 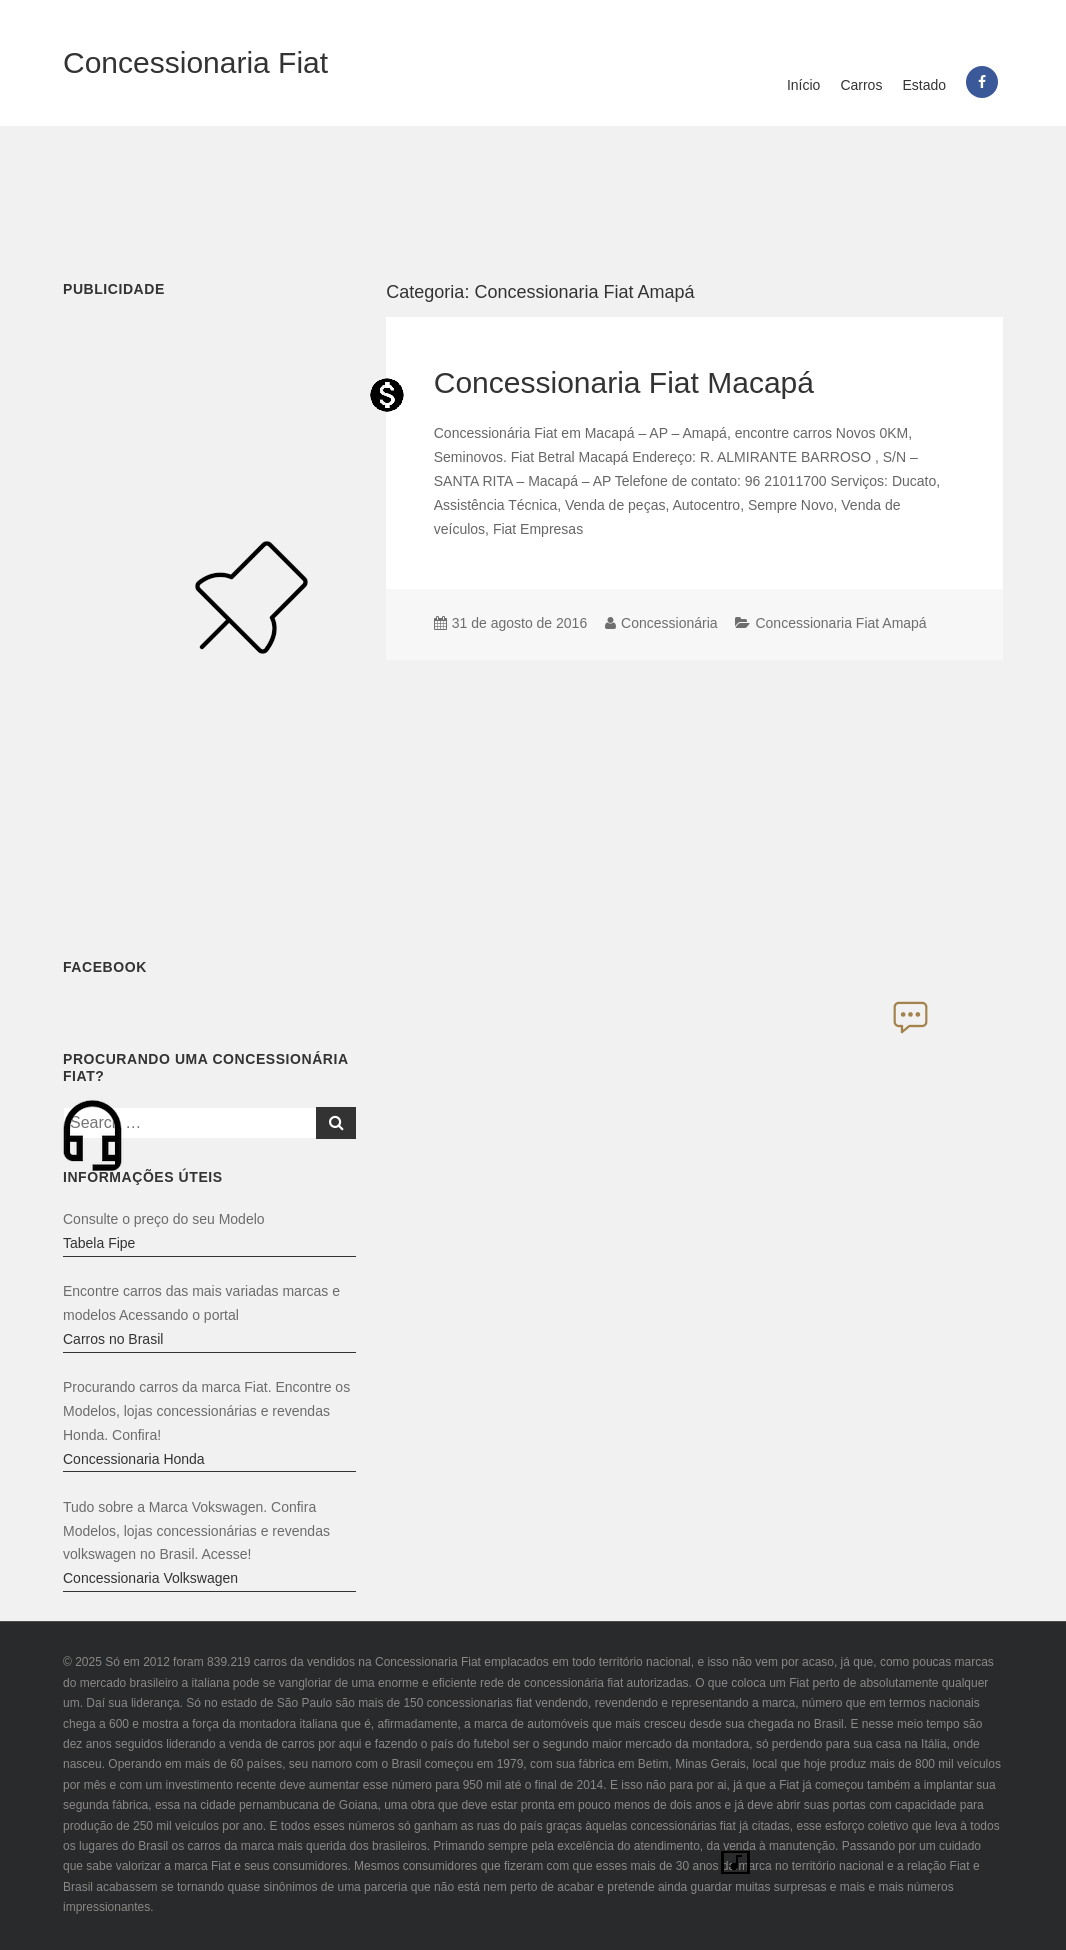 I want to click on contact customer support, so click(x=92, y=1135).